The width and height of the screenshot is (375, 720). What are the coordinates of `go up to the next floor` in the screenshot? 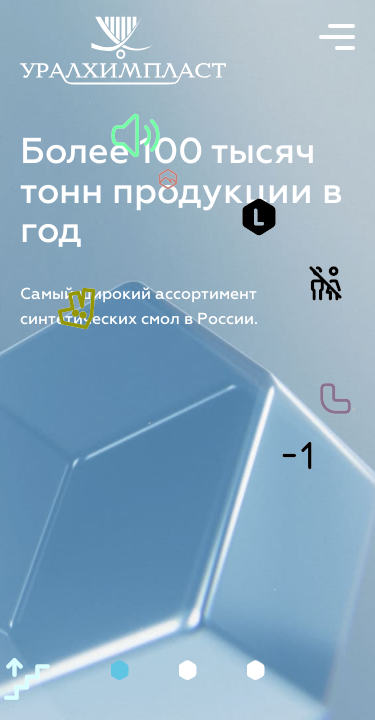 It's located at (27, 679).